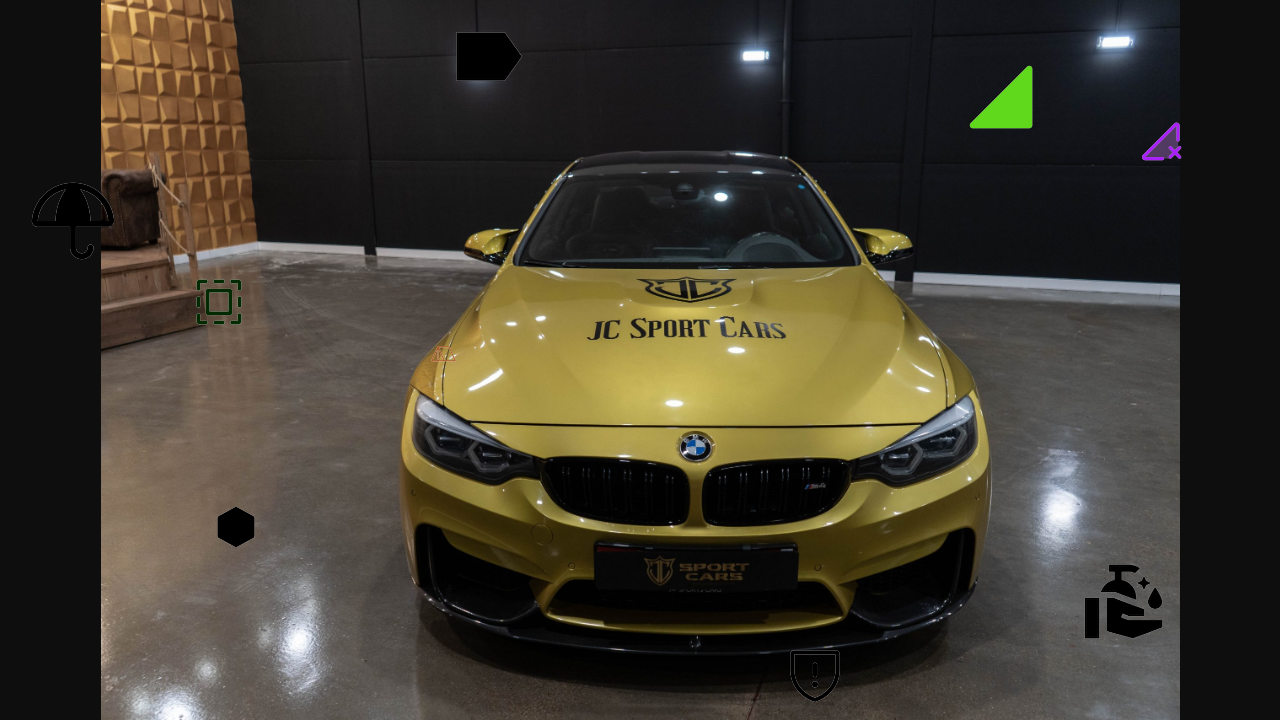  I want to click on resize element by dragging corner, so click(1005, 101).